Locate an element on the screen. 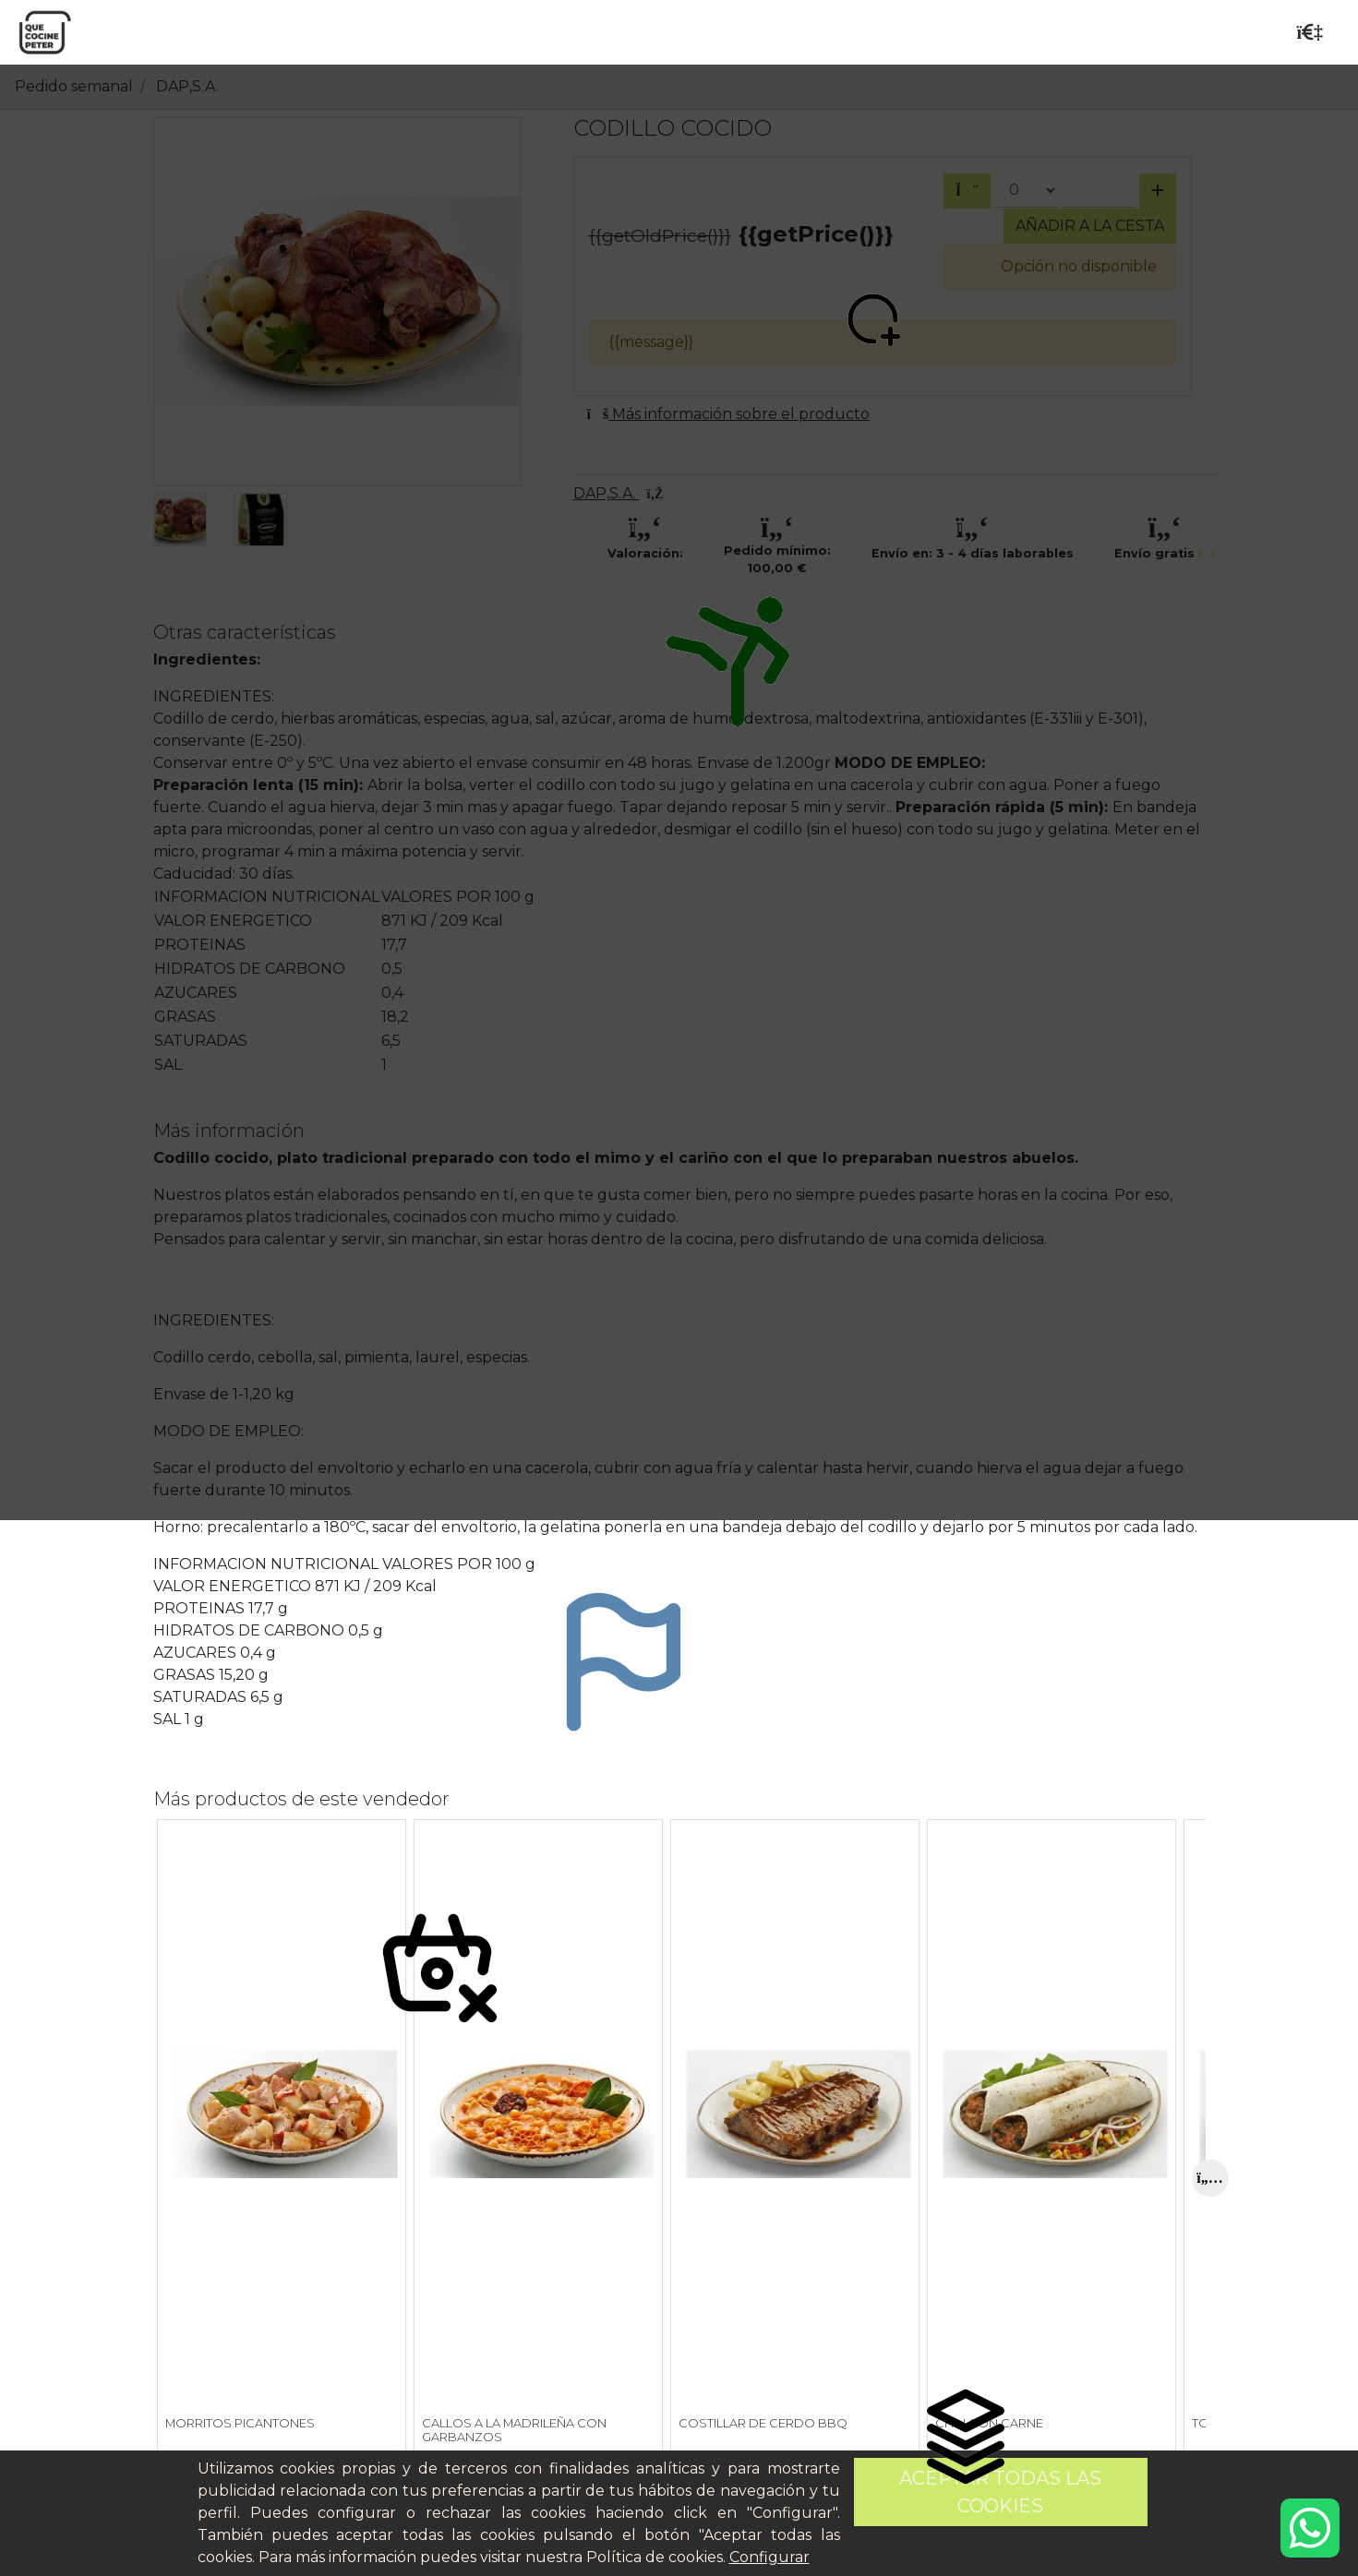 Image resolution: width=1358 pixels, height=2576 pixels. access martial arts or combat sports content is located at coordinates (731, 662).